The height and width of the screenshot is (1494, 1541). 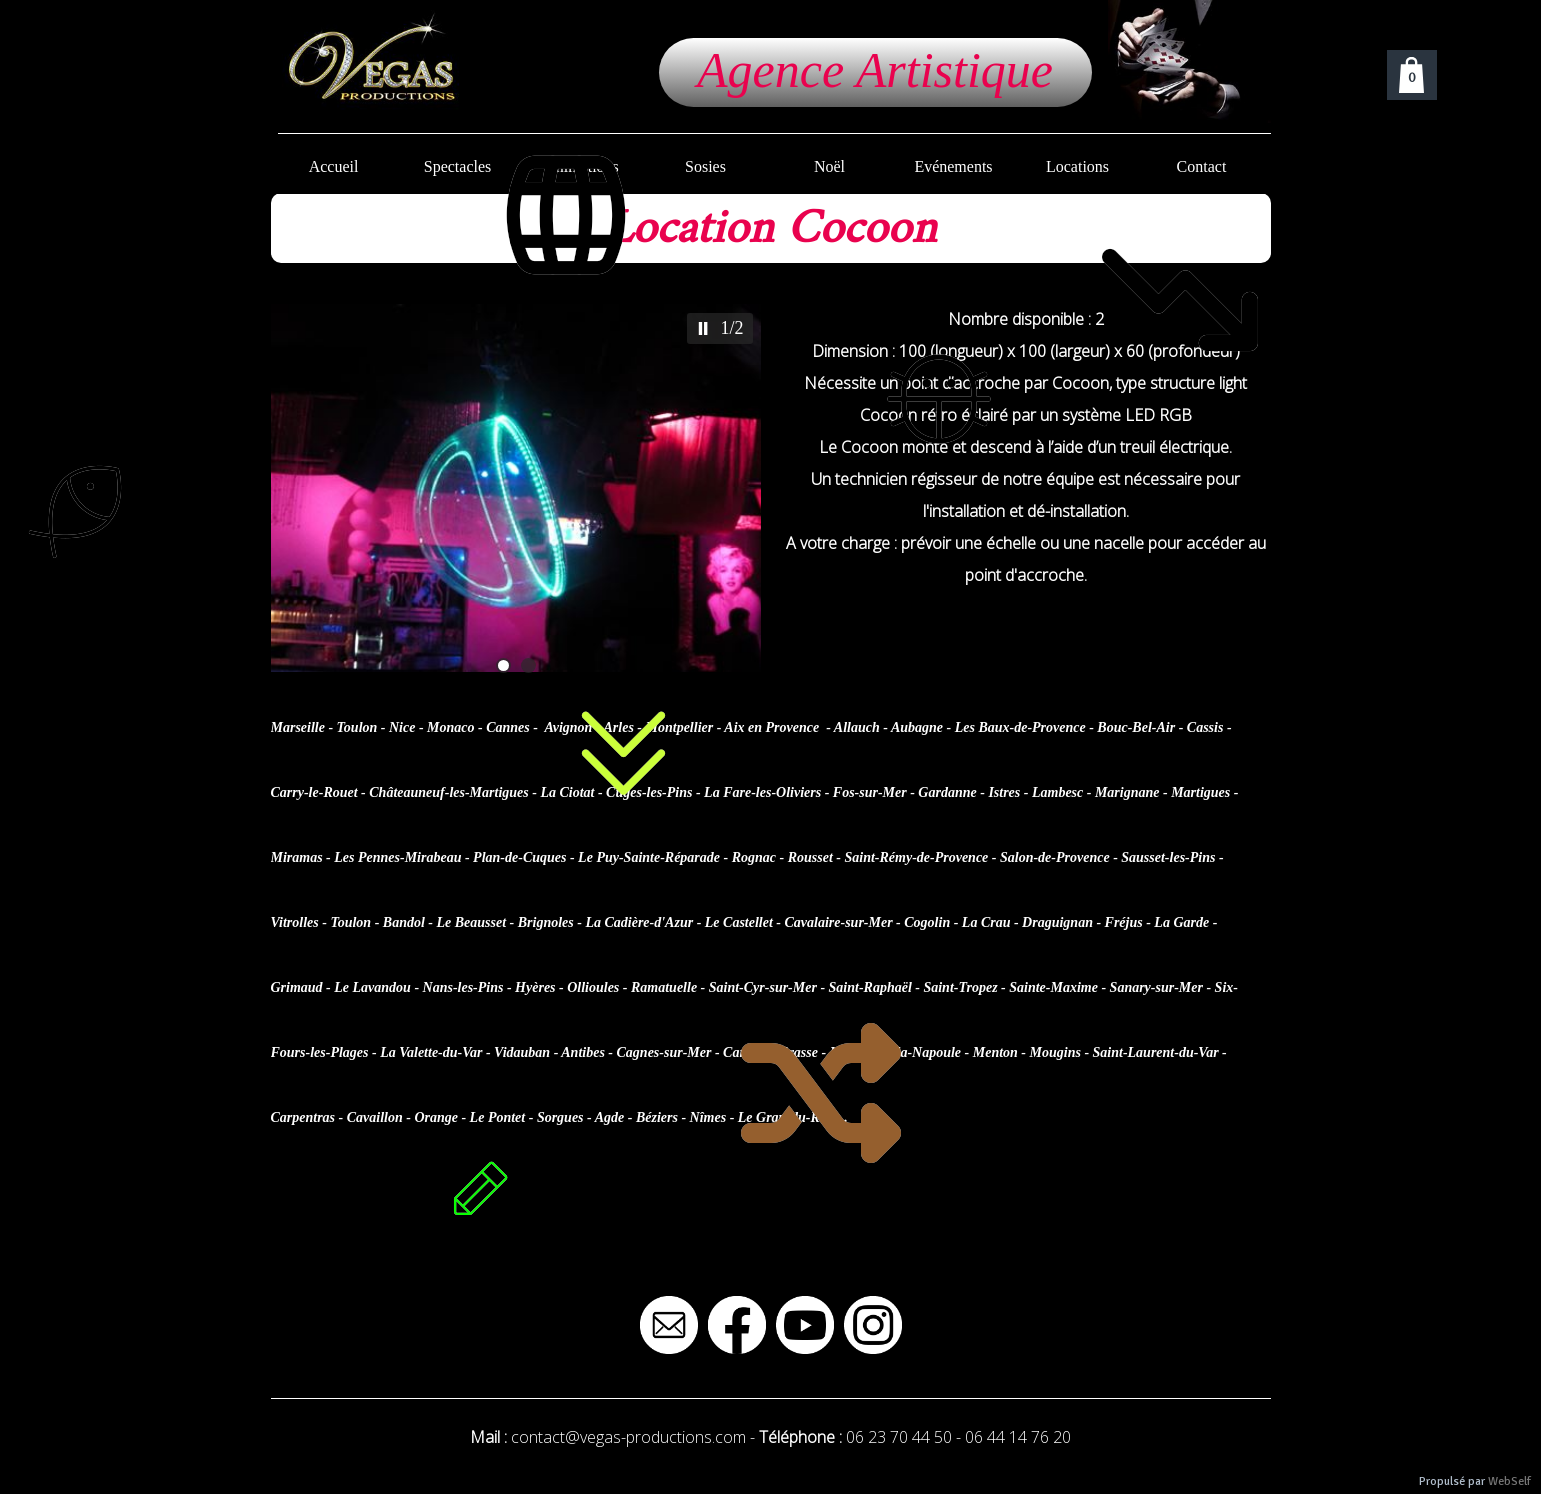 What do you see at coordinates (479, 1189) in the screenshot?
I see `edit or modify content` at bounding box center [479, 1189].